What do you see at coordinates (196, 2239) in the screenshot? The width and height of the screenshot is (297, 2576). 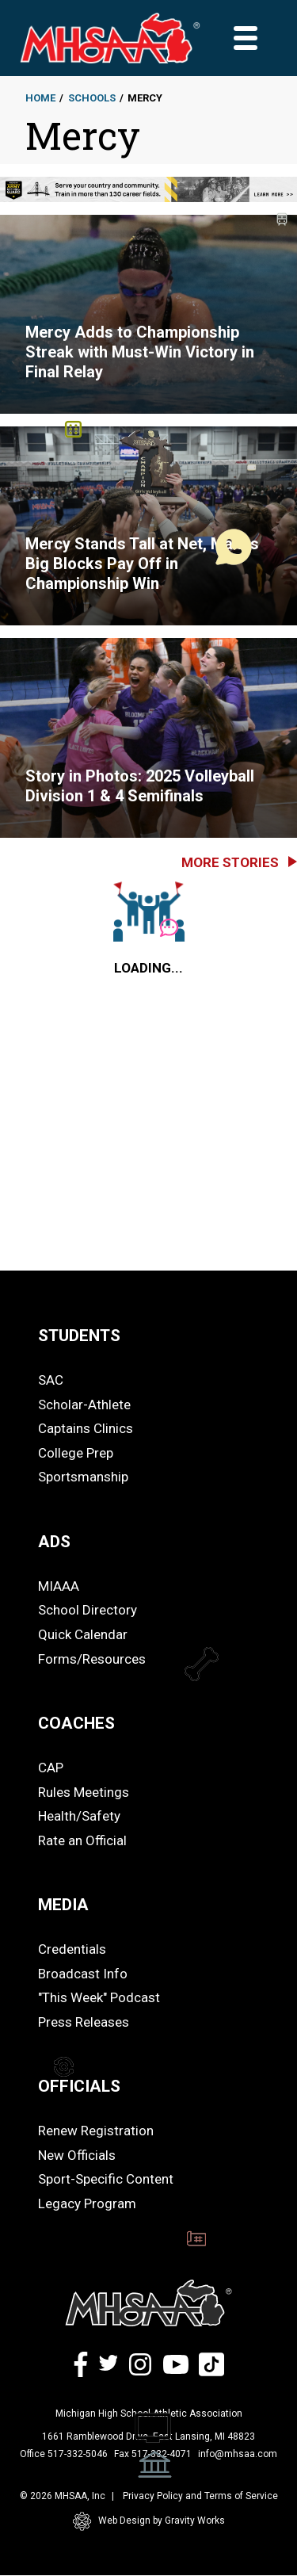 I see `view project blueprints or schematics` at bounding box center [196, 2239].